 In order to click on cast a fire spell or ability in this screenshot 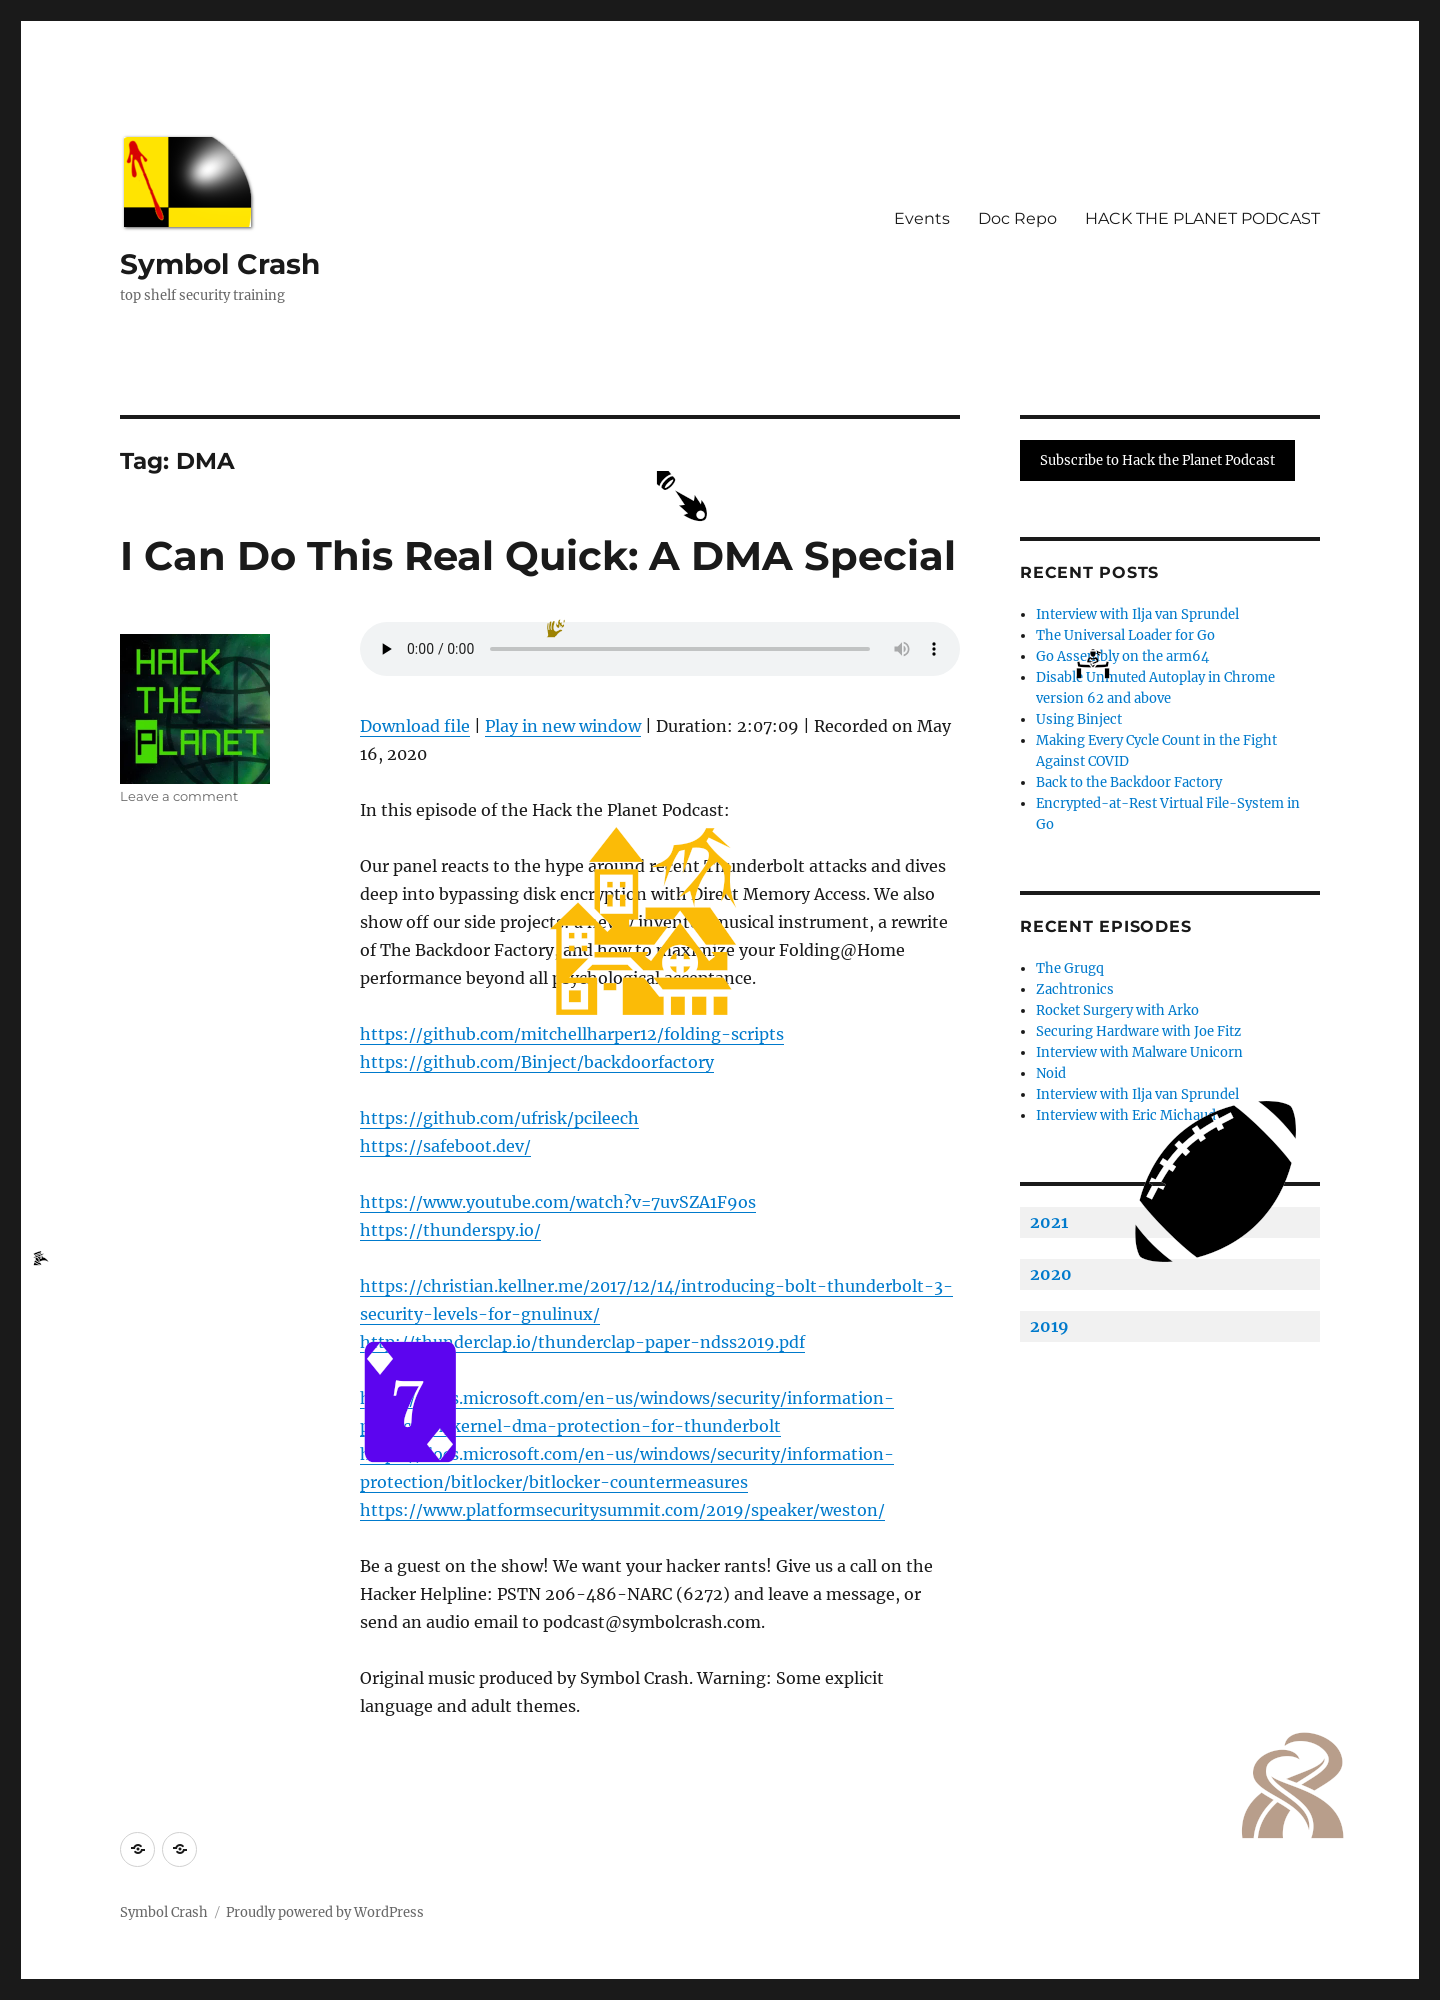, I will do `click(556, 628)`.